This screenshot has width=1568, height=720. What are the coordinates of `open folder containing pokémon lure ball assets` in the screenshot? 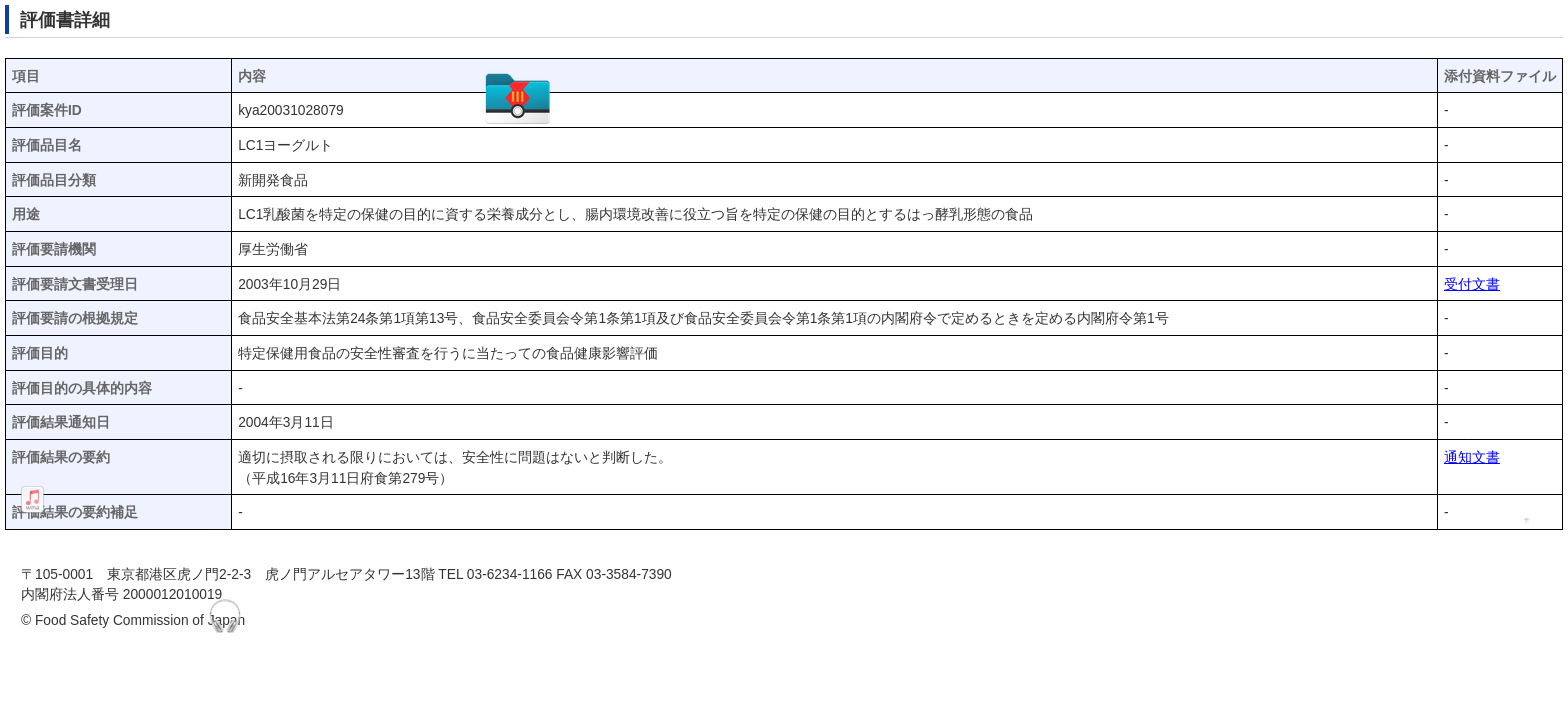 It's located at (517, 100).